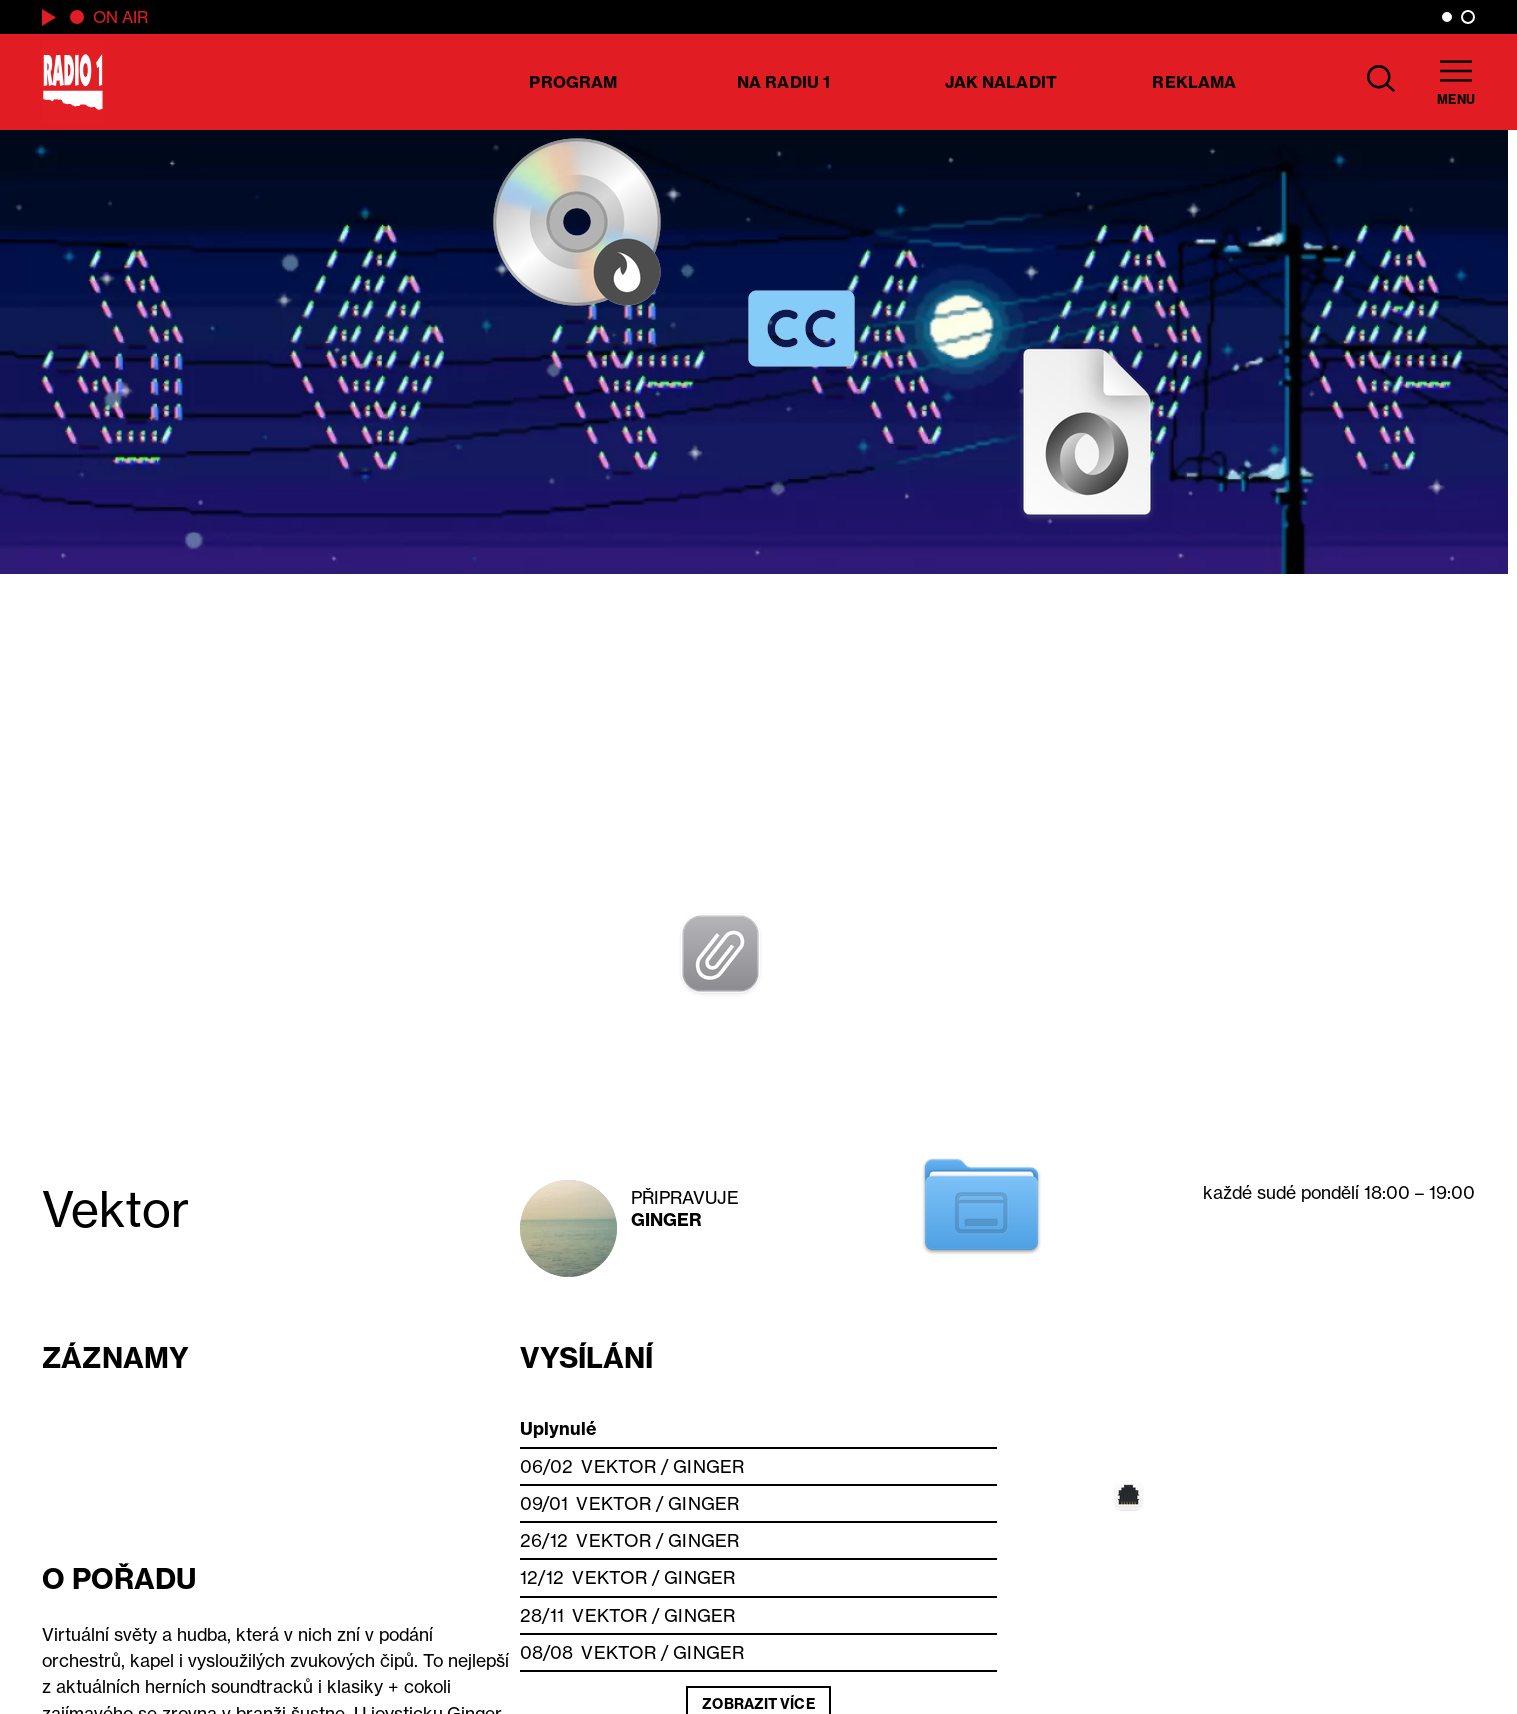 Image resolution: width=1517 pixels, height=1714 pixels. What do you see at coordinates (801, 328) in the screenshot?
I see `enable closed captions for video content` at bounding box center [801, 328].